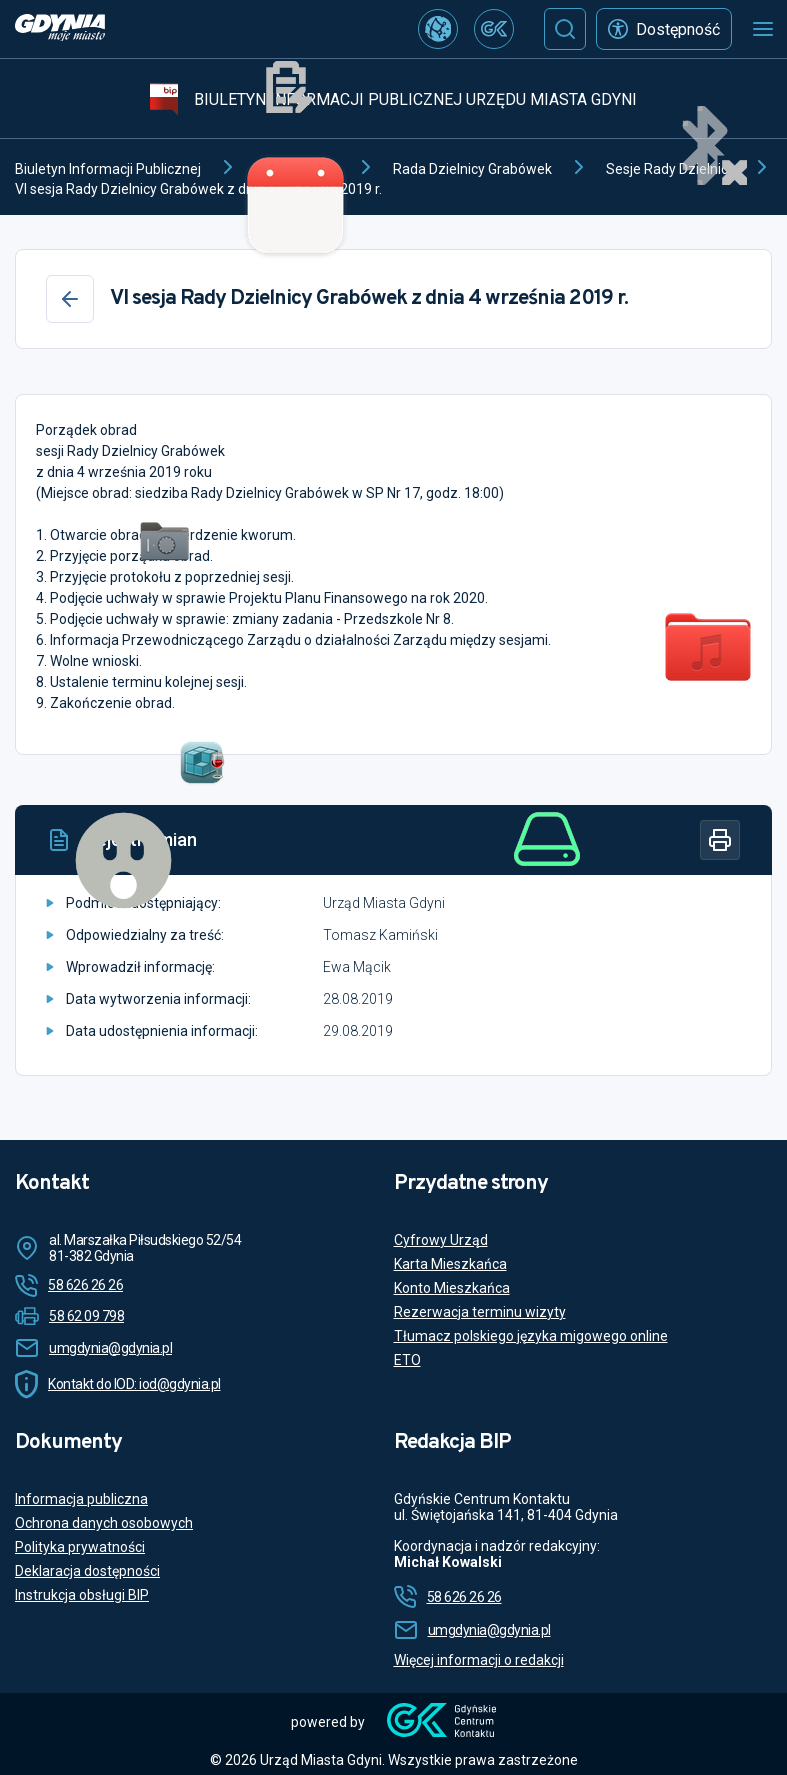 This screenshot has height=1775, width=787. What do you see at coordinates (286, 87) in the screenshot?
I see `battery fully charged and currently charging` at bounding box center [286, 87].